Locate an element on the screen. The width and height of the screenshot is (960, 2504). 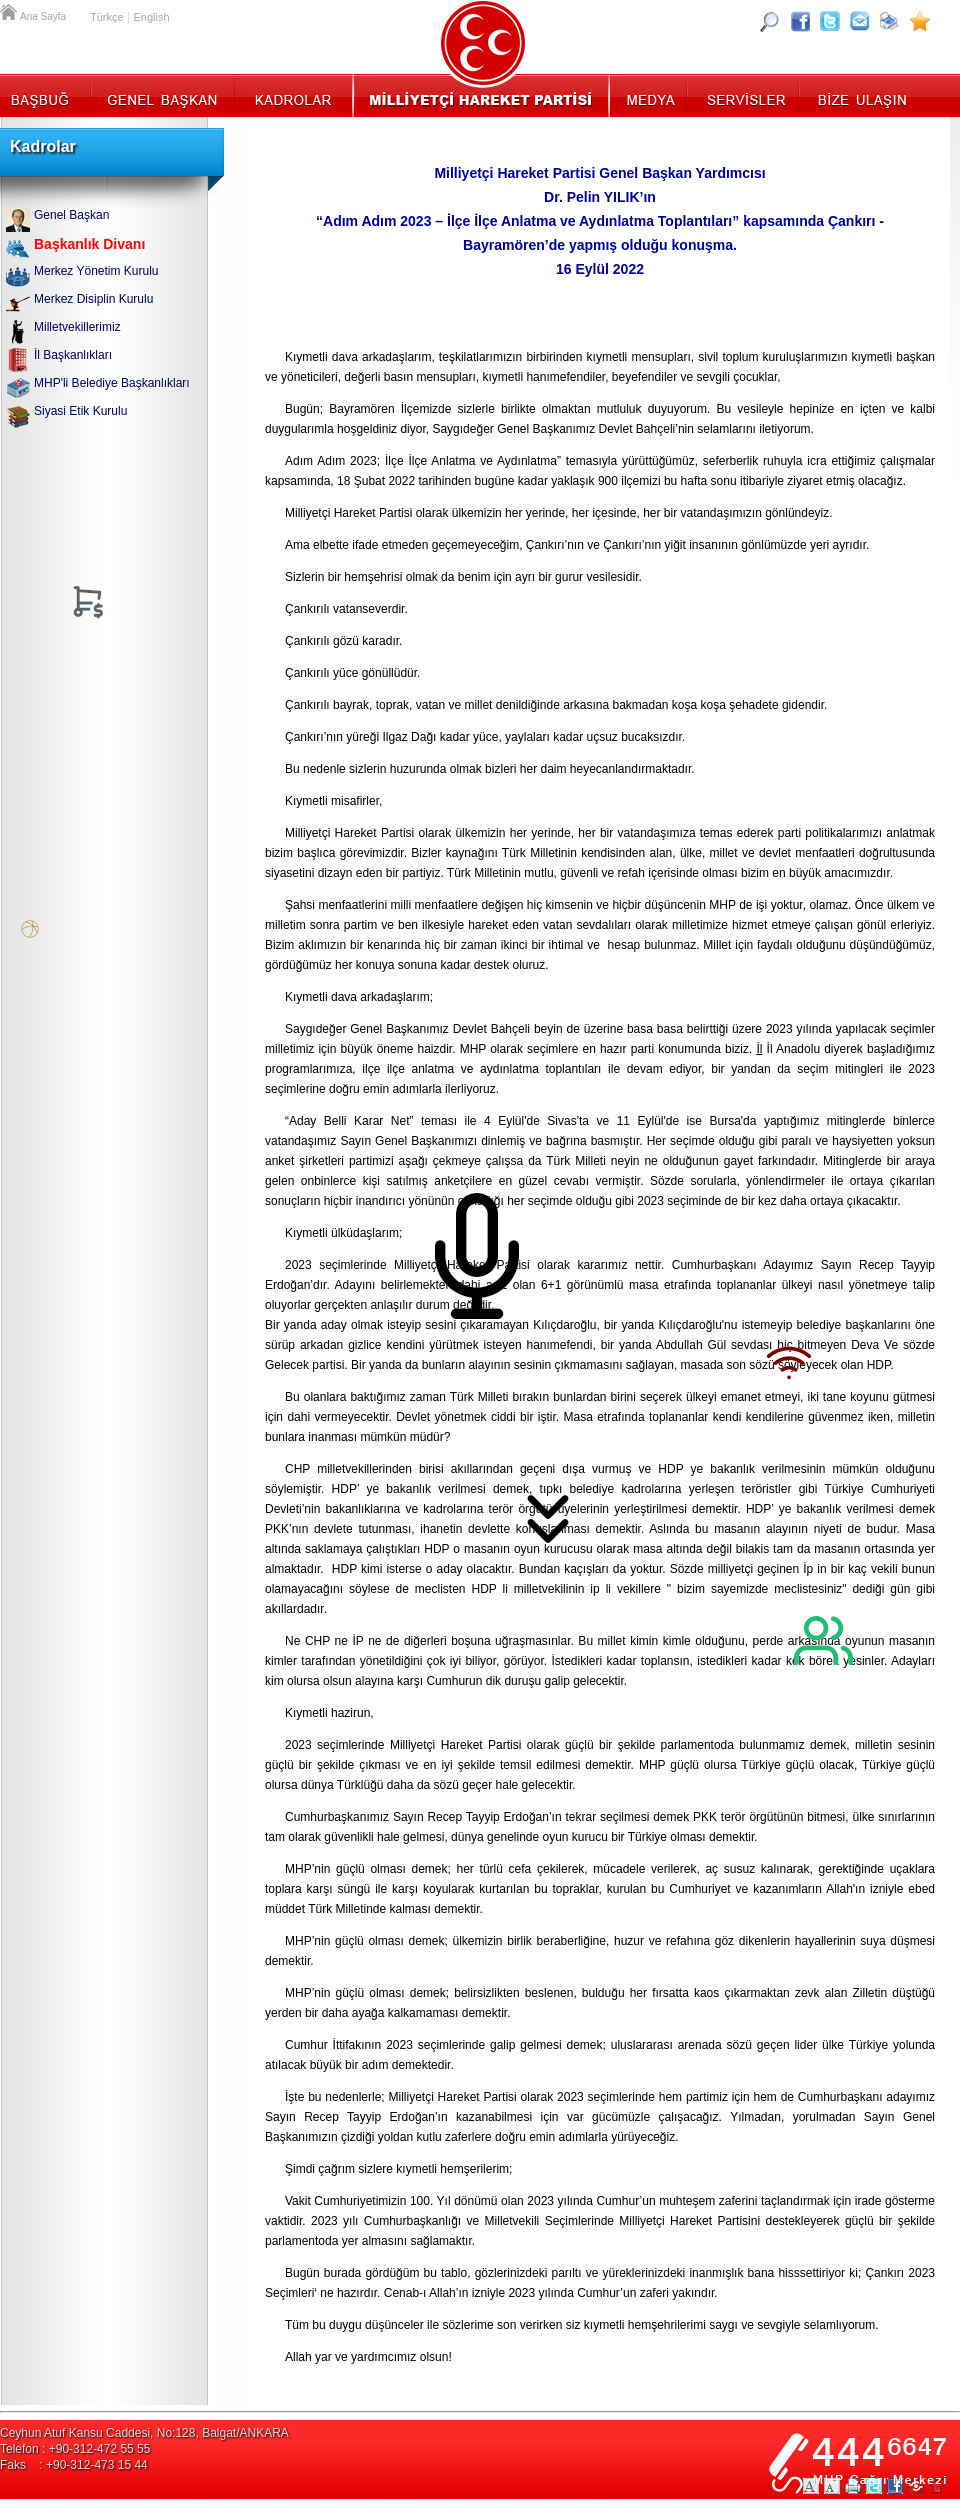
view wireless network connection status is located at coordinates (789, 1362).